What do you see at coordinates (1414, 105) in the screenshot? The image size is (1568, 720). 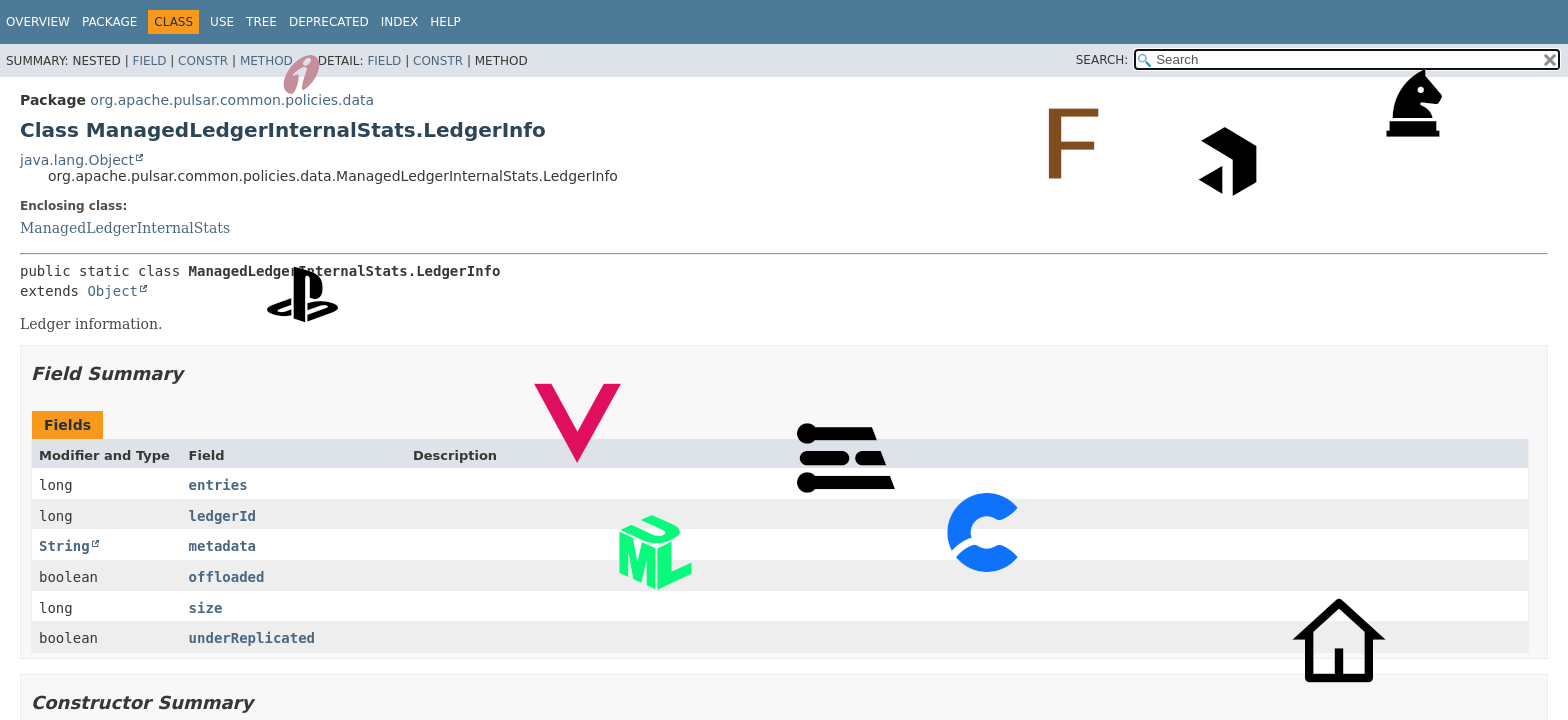 I see `play chess game` at bounding box center [1414, 105].